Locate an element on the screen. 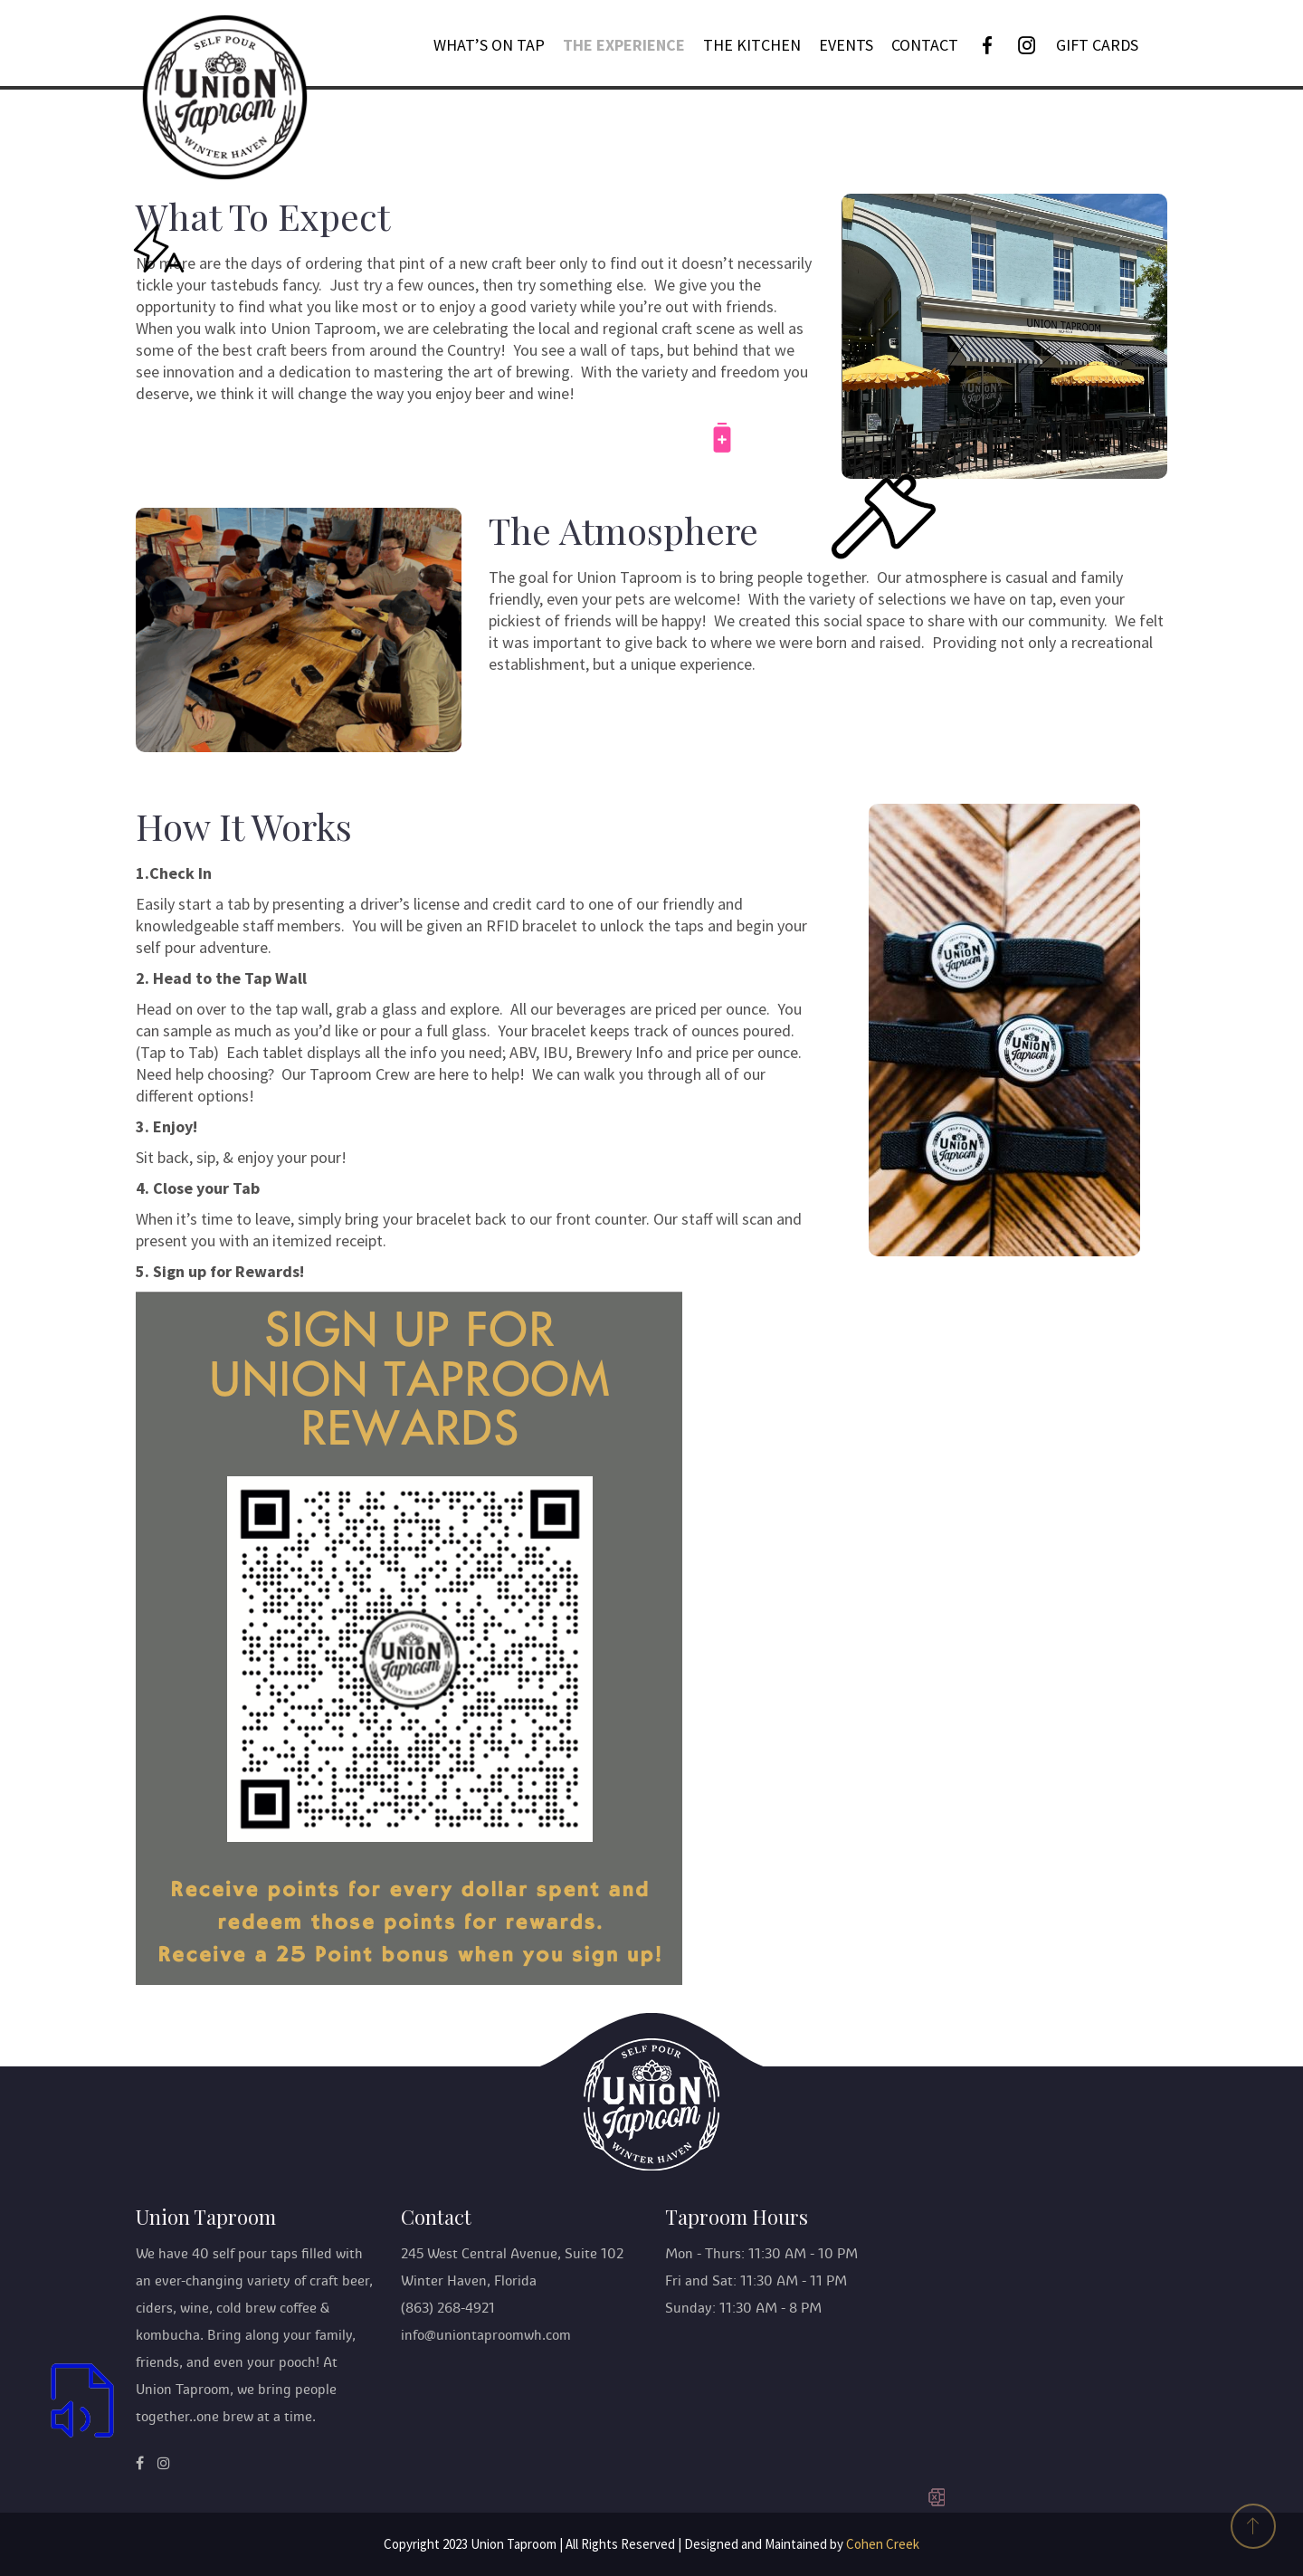 This screenshot has width=1303, height=2576. open microsoft excel is located at coordinates (937, 2497).